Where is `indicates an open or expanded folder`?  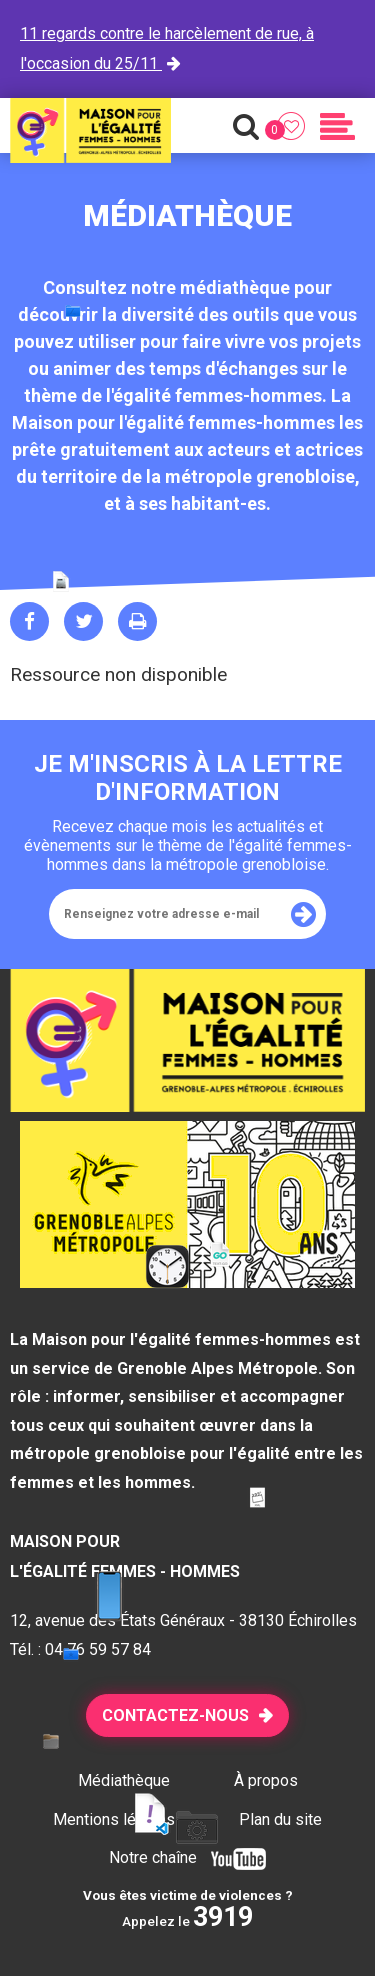 indicates an open or expanded folder is located at coordinates (51, 1741).